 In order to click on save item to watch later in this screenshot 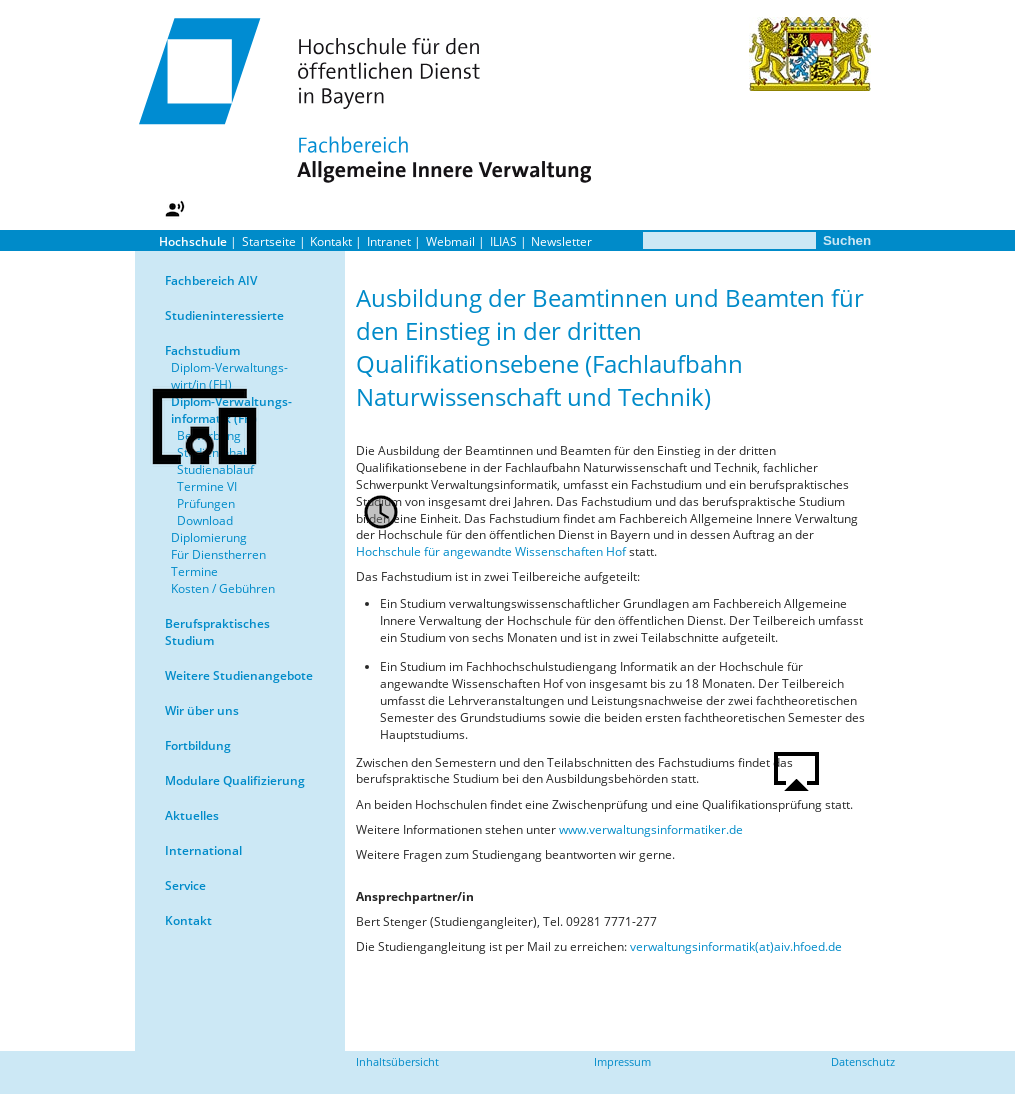, I will do `click(381, 512)`.